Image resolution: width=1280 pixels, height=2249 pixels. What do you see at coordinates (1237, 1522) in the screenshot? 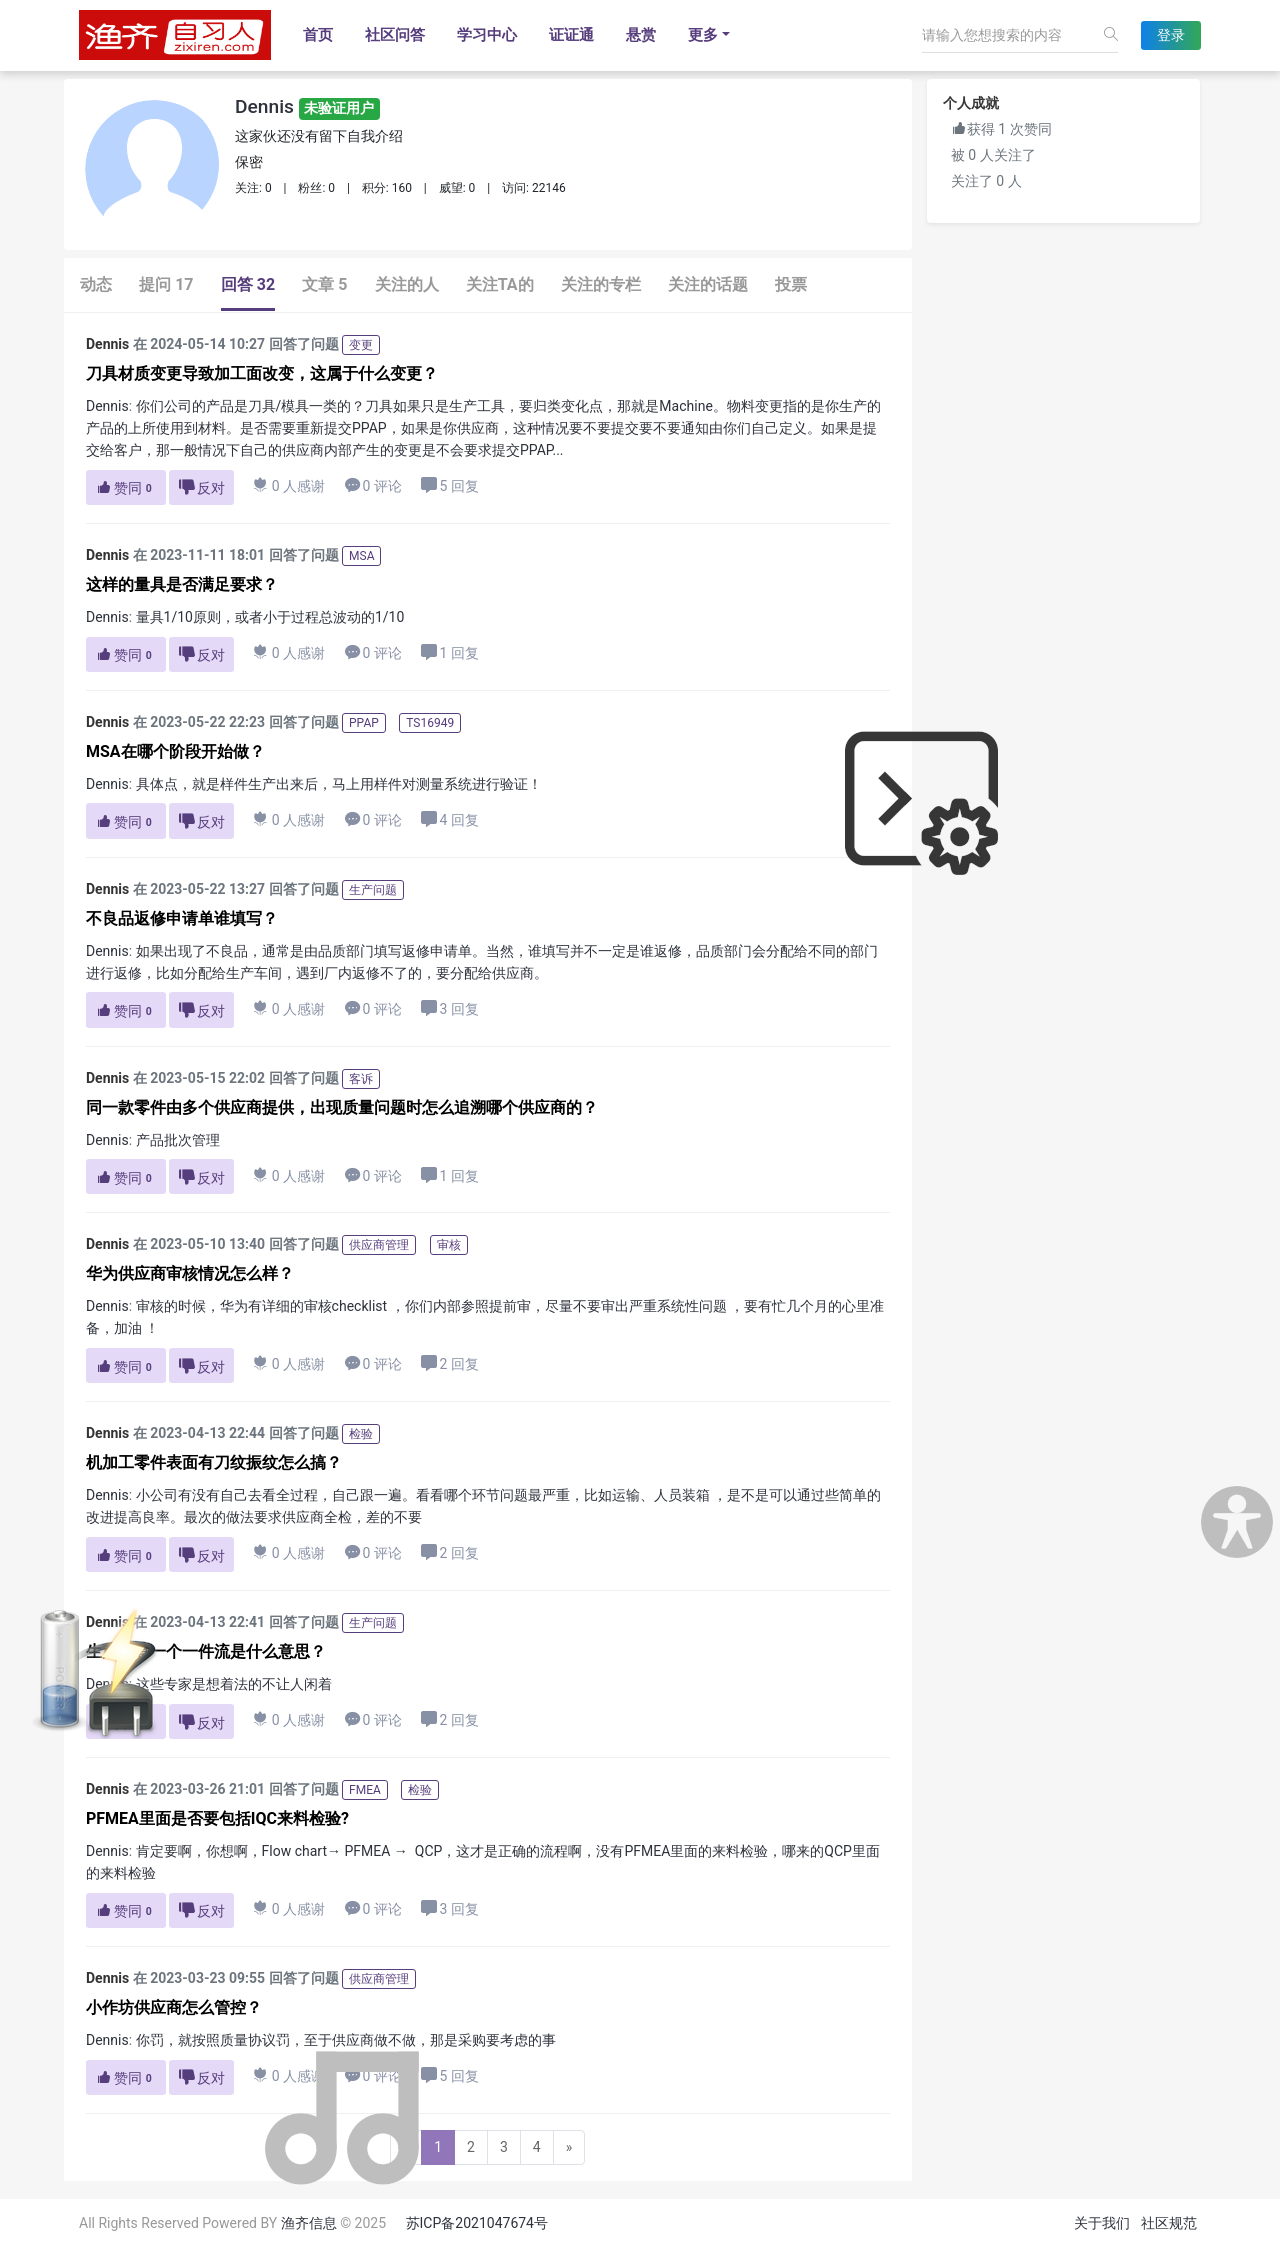
I see `open accessibility settings` at bounding box center [1237, 1522].